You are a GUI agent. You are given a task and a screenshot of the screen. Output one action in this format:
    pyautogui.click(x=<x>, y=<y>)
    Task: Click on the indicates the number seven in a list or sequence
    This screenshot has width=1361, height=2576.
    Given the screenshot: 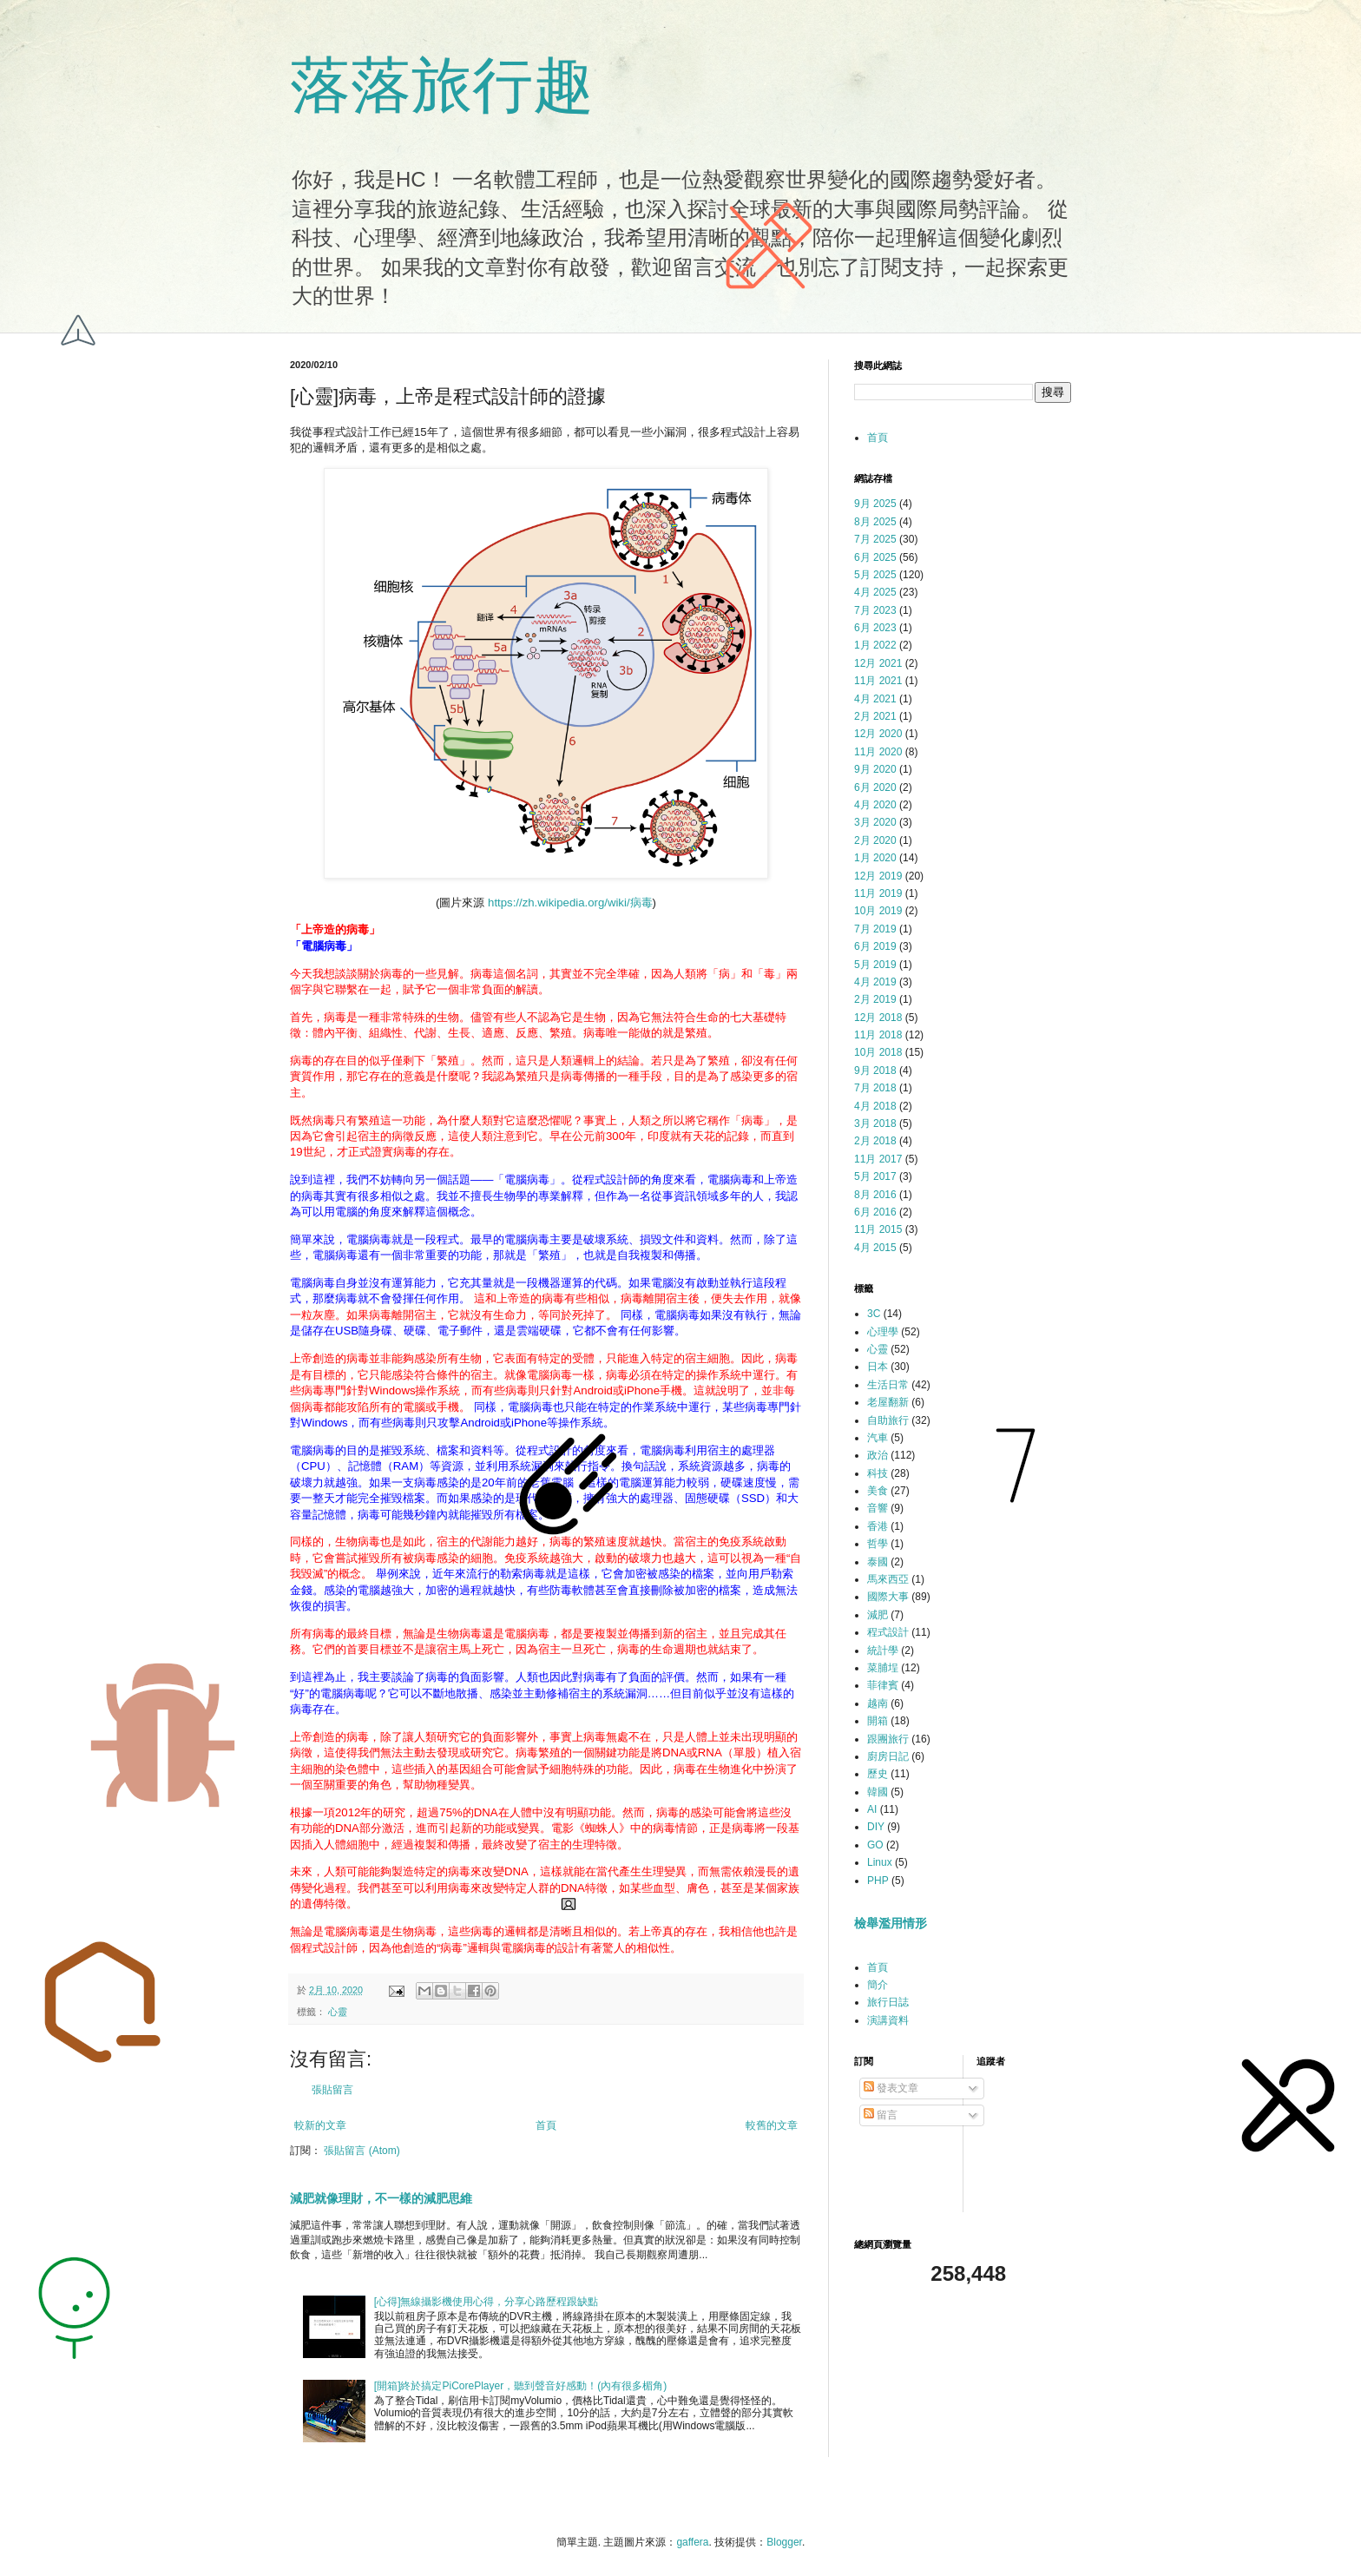 What is the action you would take?
    pyautogui.click(x=1016, y=1466)
    